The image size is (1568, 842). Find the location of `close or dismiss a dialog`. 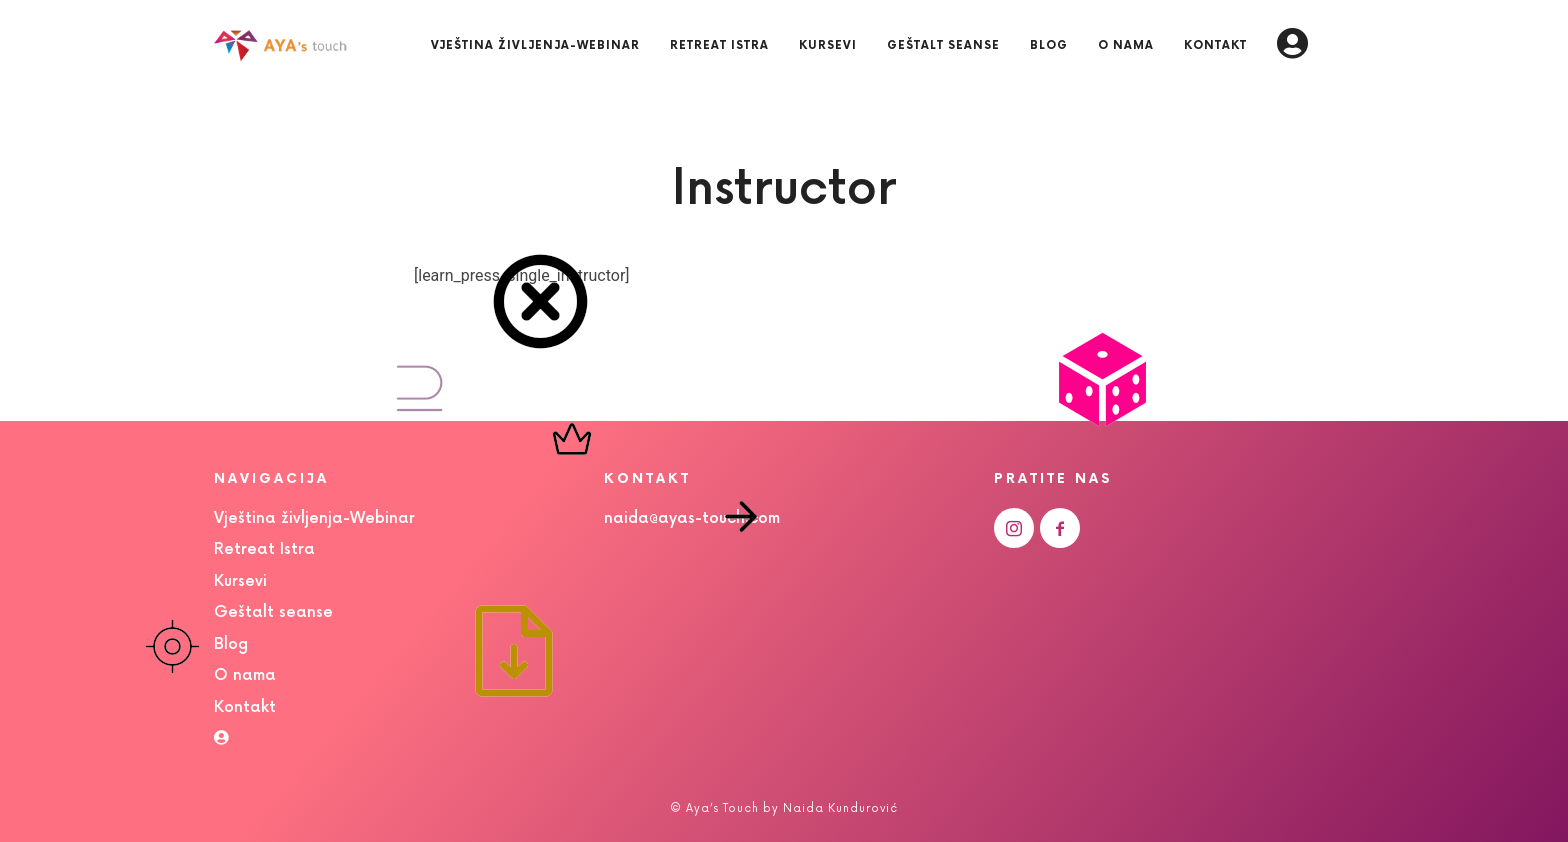

close or dismiss a dialog is located at coordinates (540, 301).